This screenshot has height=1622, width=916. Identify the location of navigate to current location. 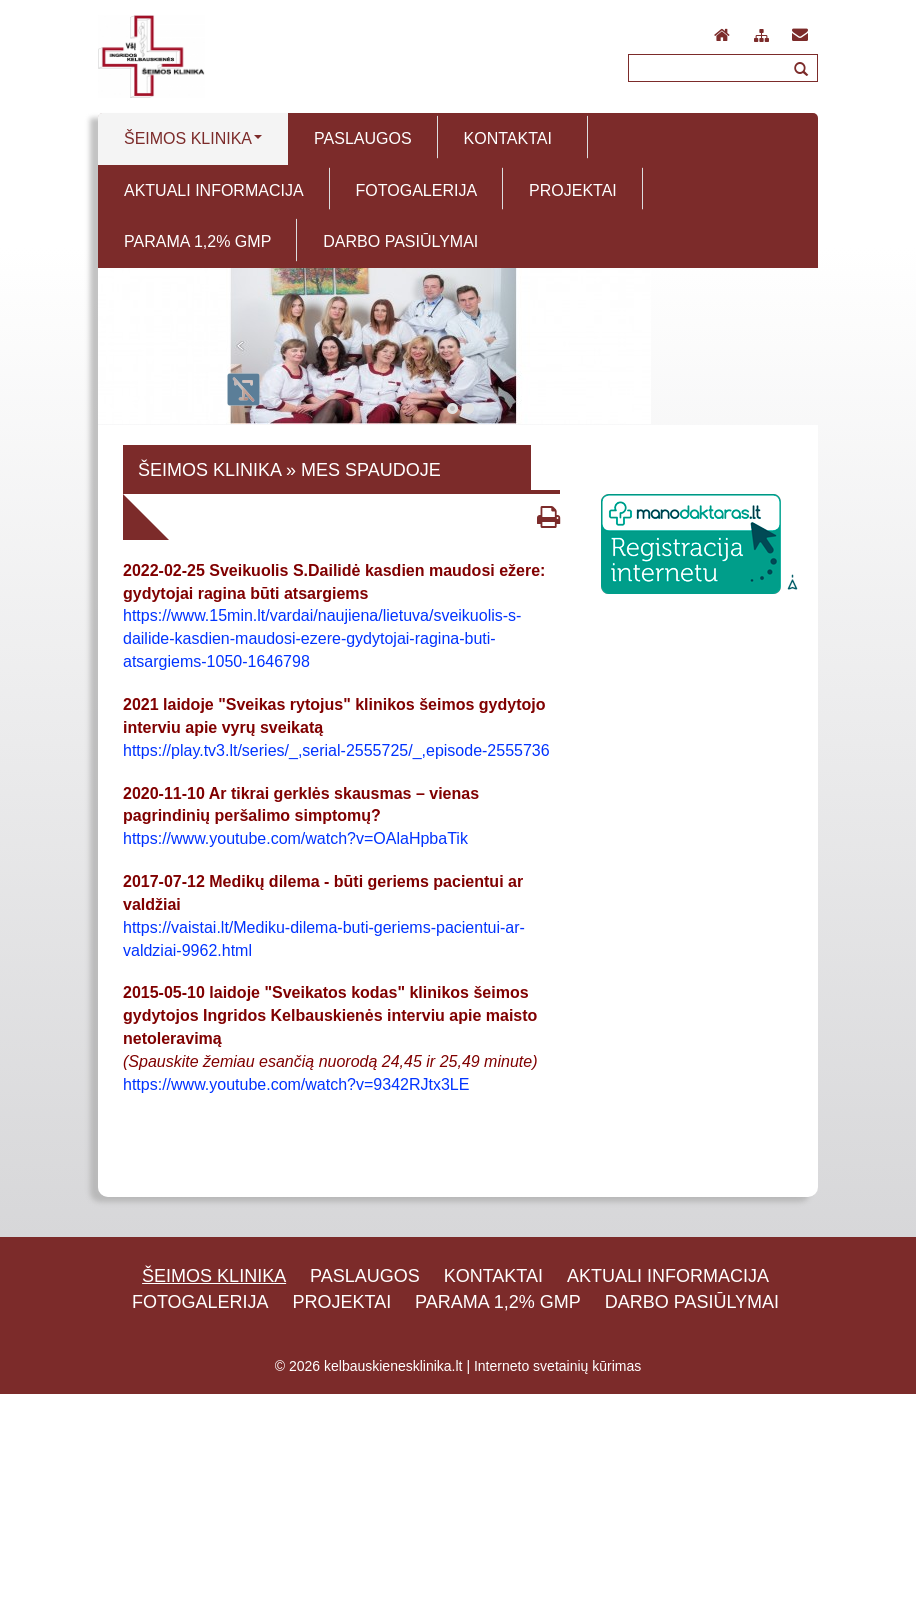
(792, 582).